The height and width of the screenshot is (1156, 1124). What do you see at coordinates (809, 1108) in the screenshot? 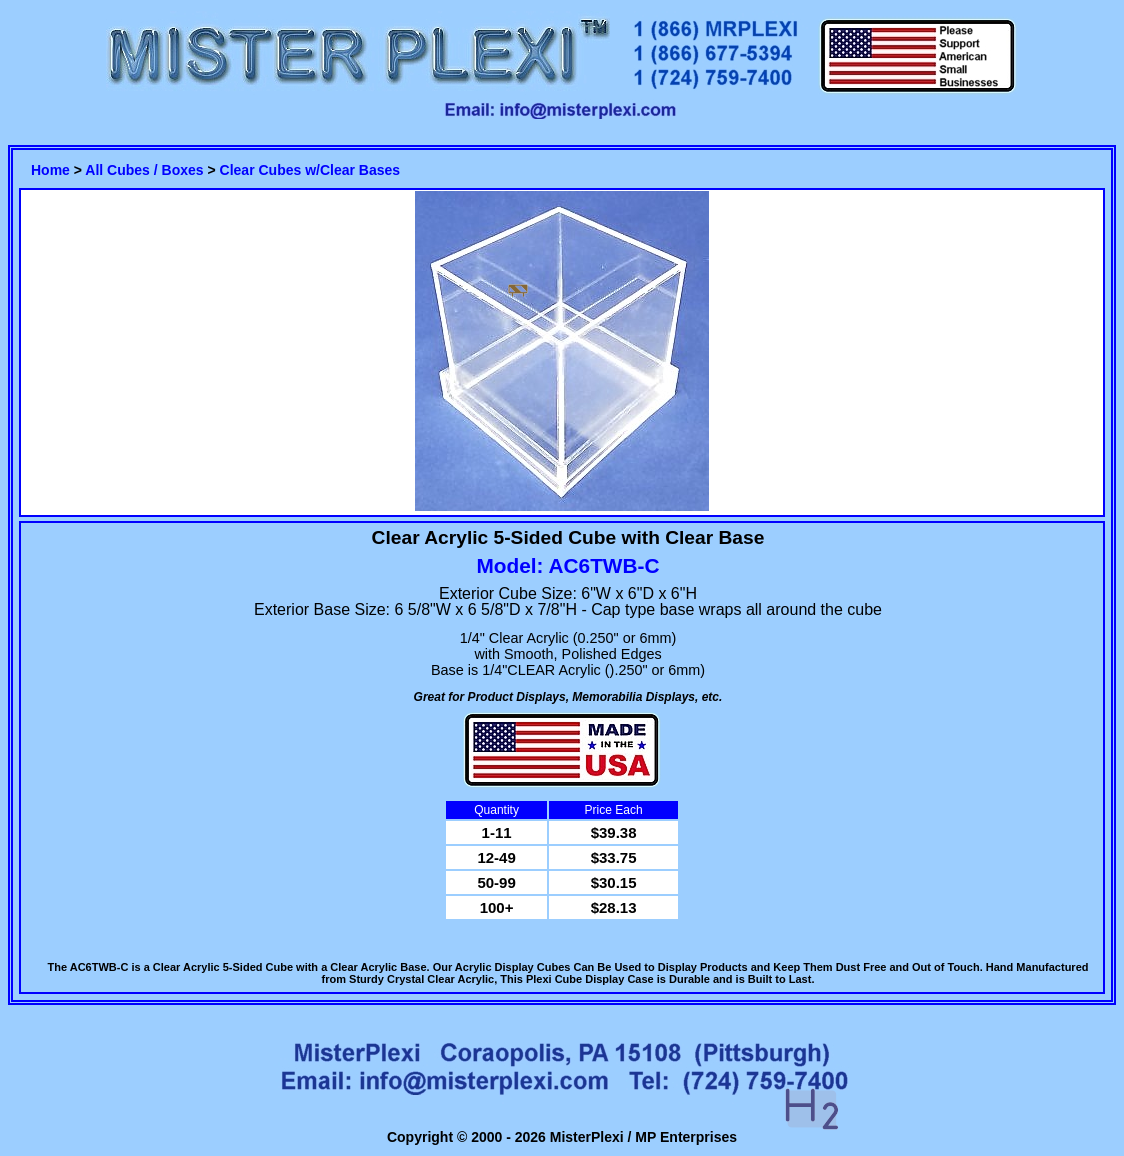
I see `format text as heading level 2` at bounding box center [809, 1108].